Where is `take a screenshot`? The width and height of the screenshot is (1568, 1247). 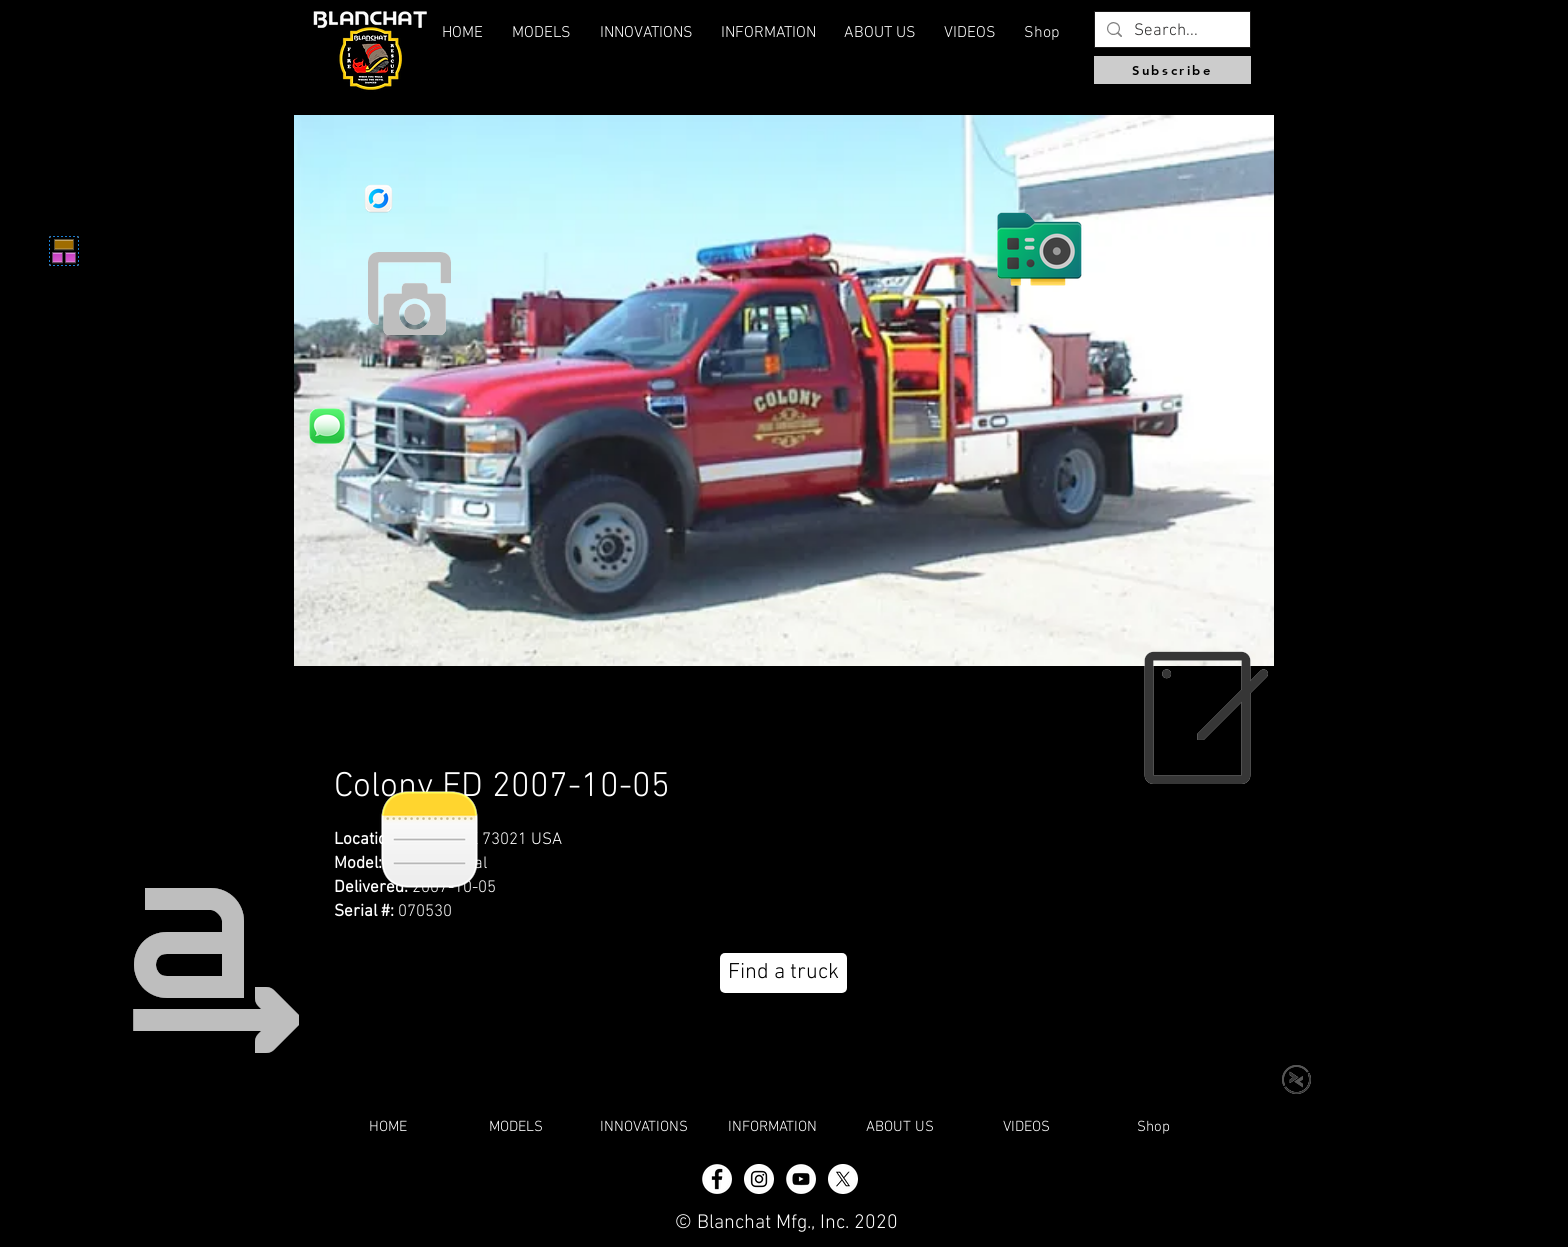
take a screenshot is located at coordinates (409, 293).